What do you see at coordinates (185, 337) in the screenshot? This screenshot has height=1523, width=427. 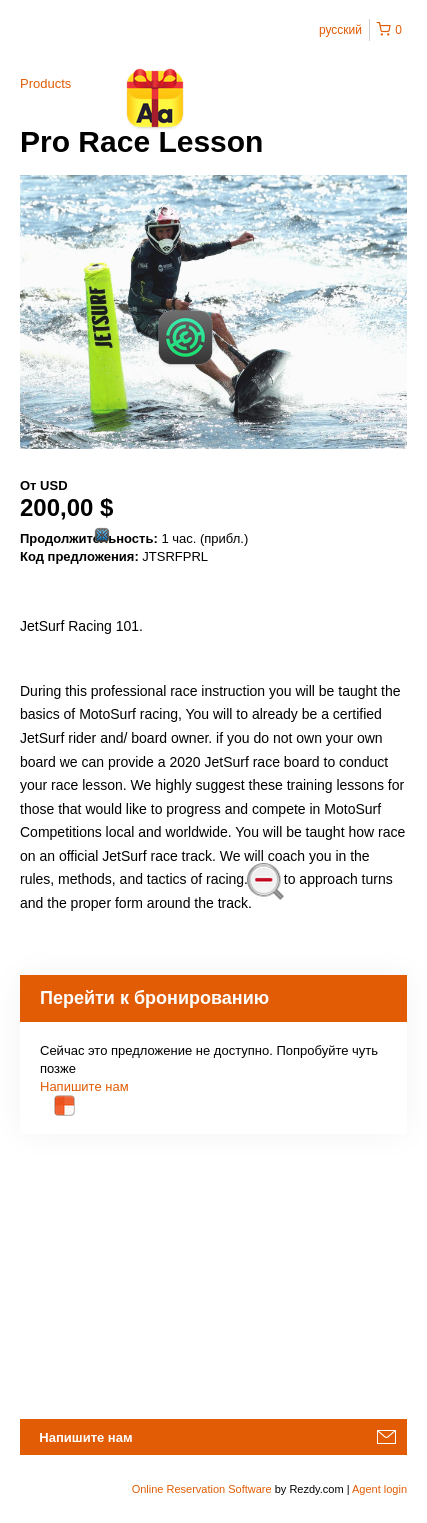 I see `open modrinth app for managing minecraft mods` at bounding box center [185, 337].